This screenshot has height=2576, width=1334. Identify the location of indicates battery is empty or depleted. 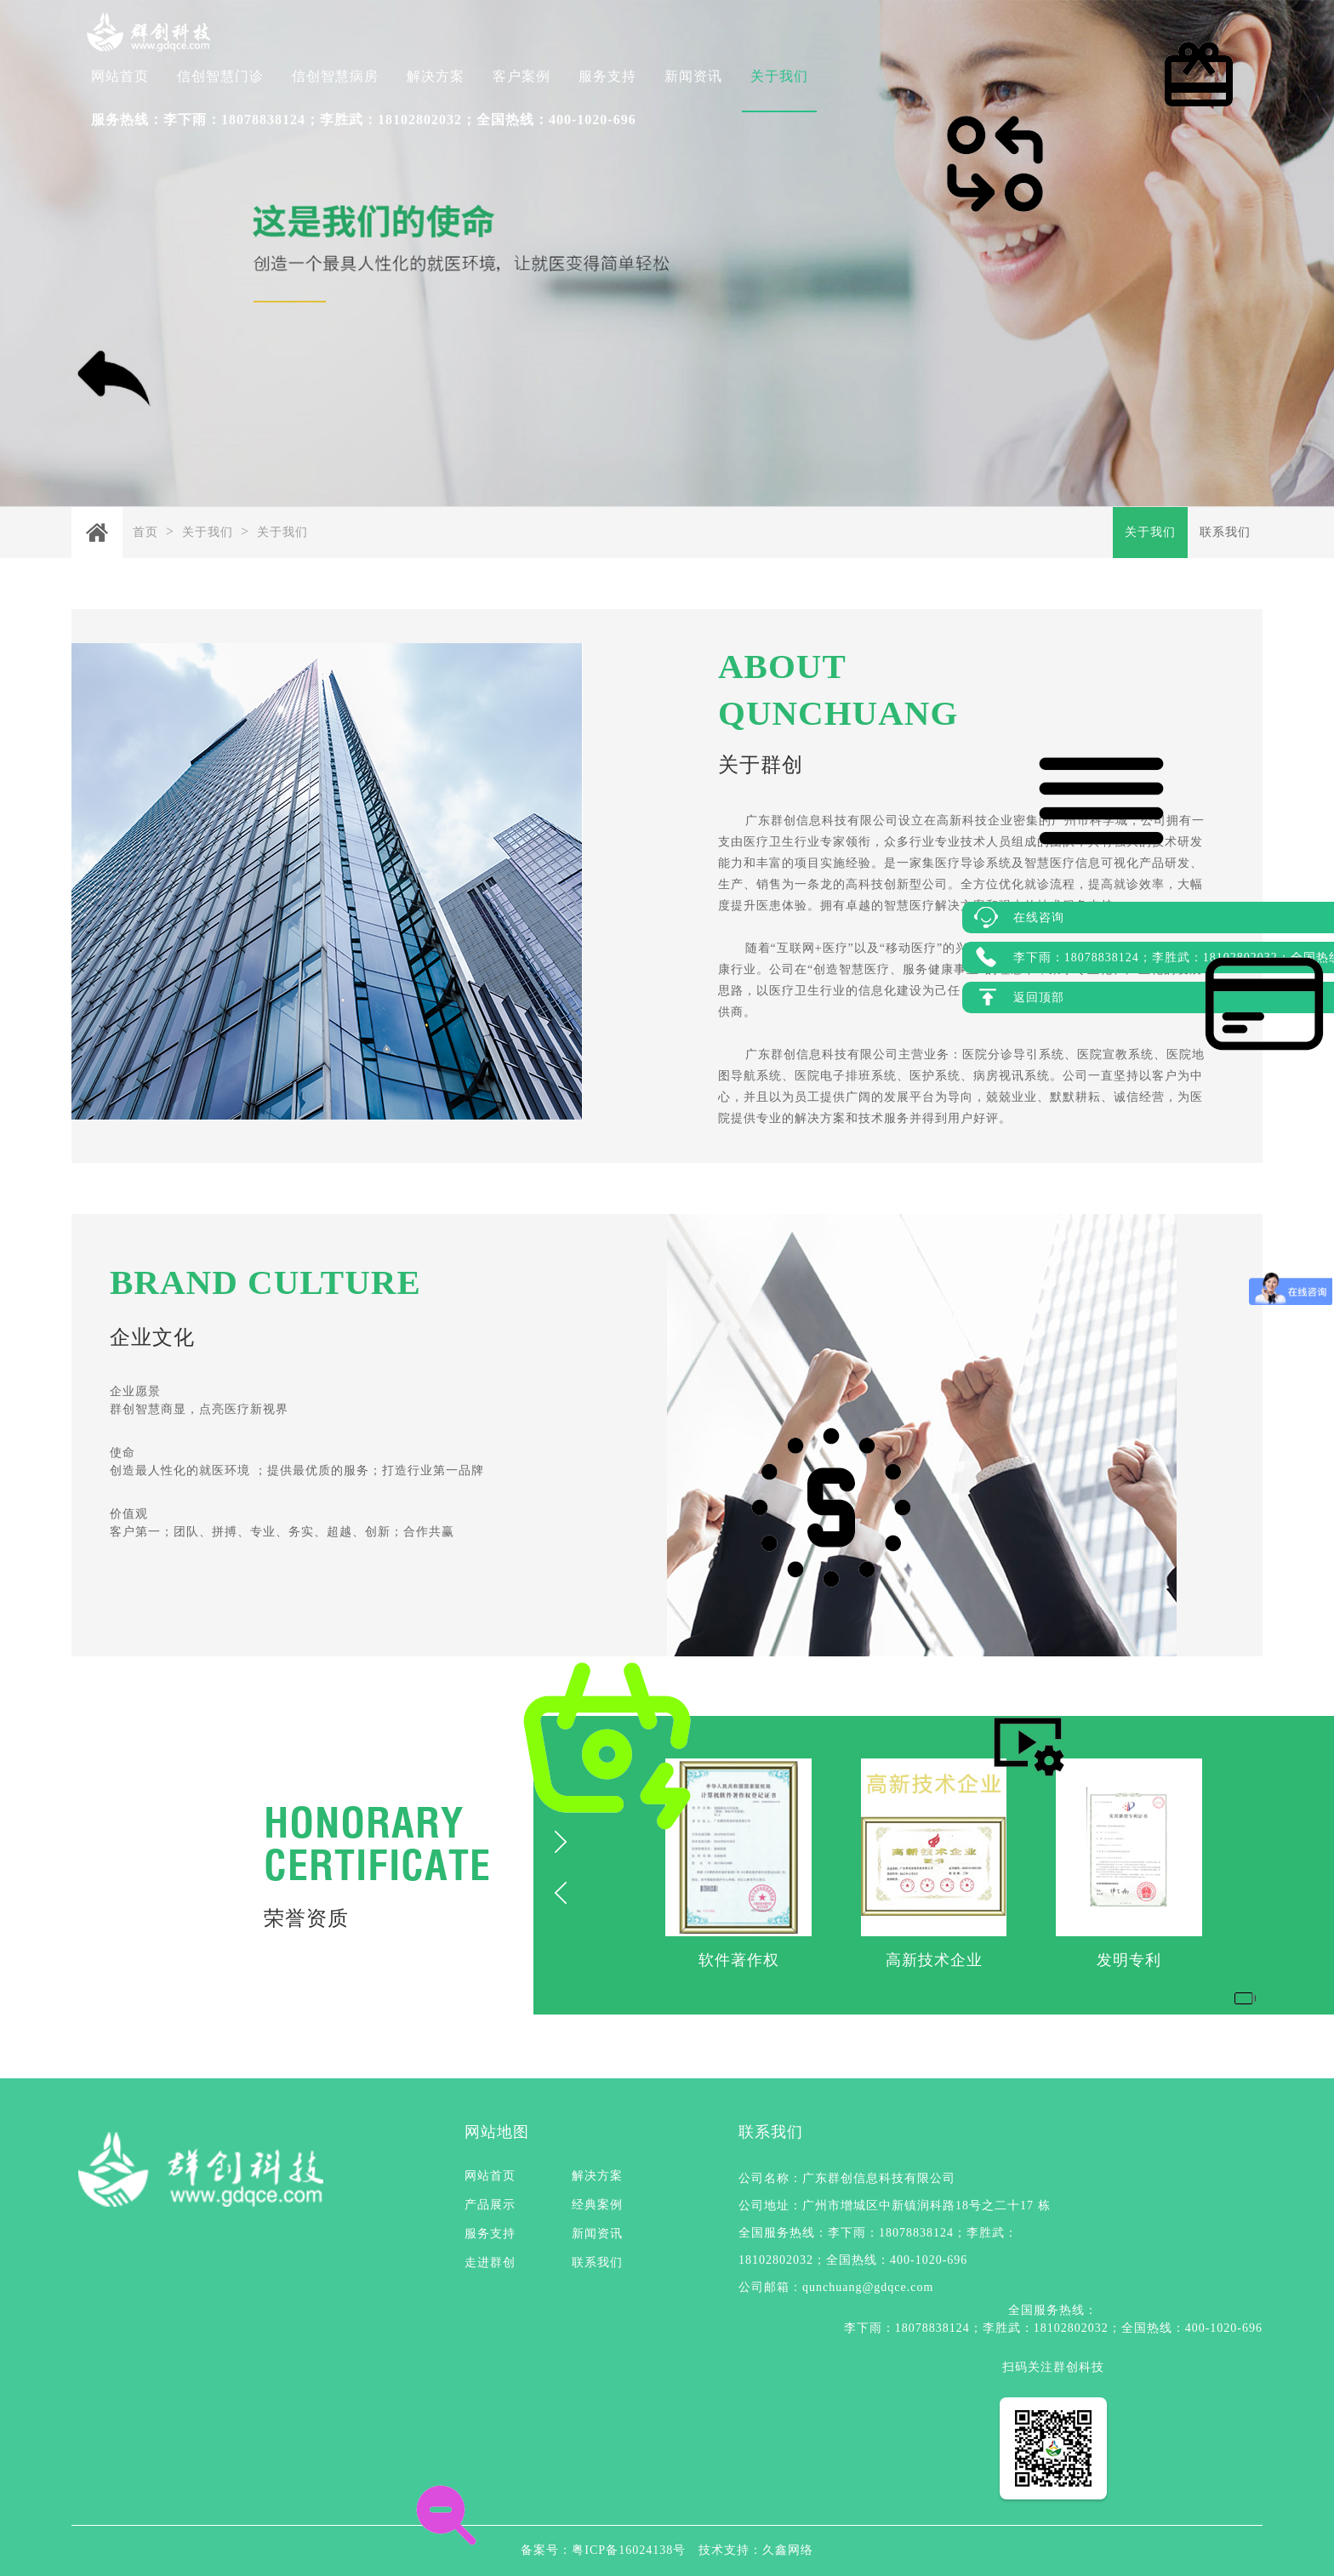
(1245, 1998).